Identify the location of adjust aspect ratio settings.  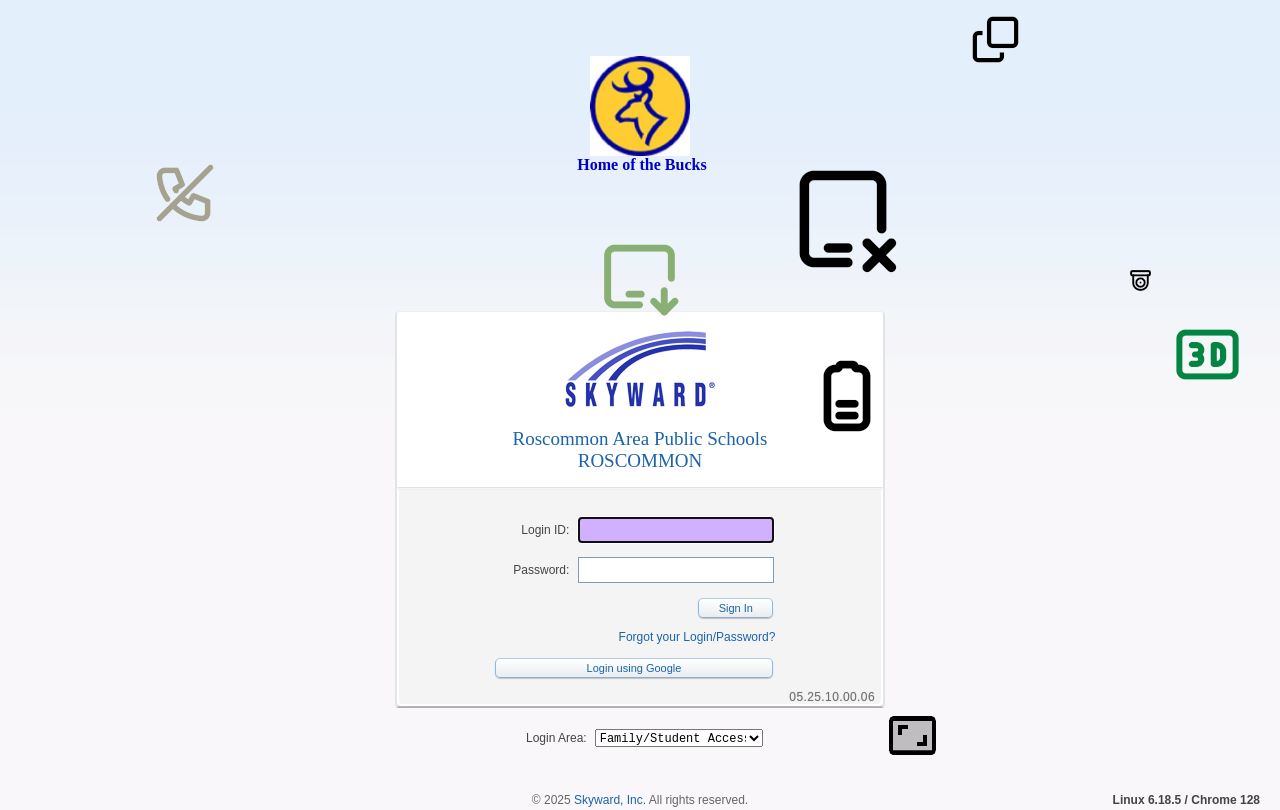
(912, 735).